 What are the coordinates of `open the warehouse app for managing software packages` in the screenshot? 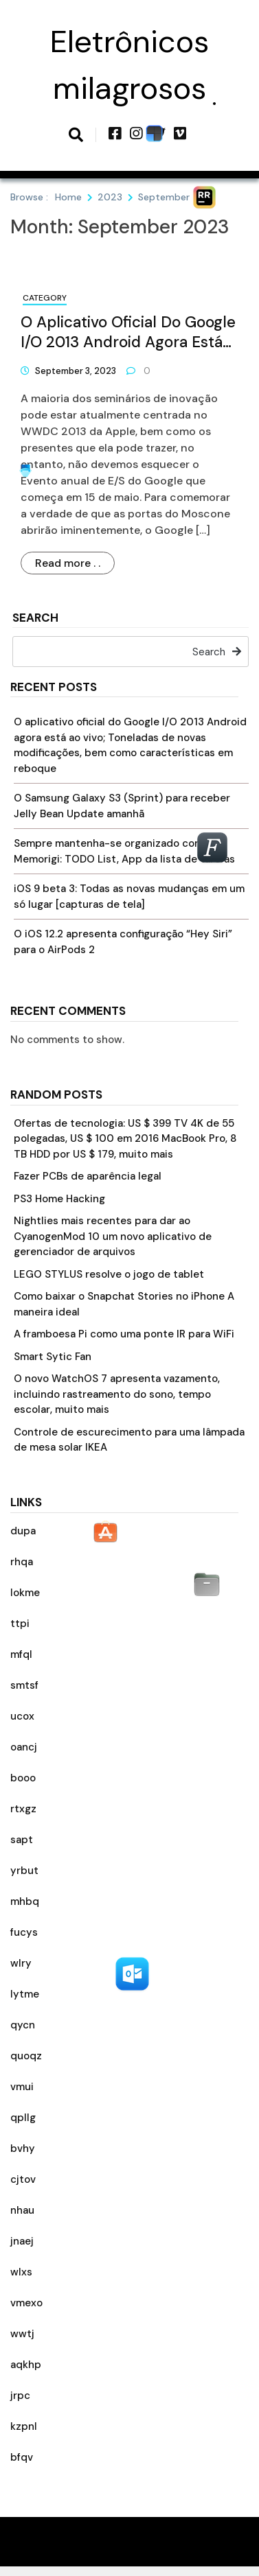 It's located at (25, 471).